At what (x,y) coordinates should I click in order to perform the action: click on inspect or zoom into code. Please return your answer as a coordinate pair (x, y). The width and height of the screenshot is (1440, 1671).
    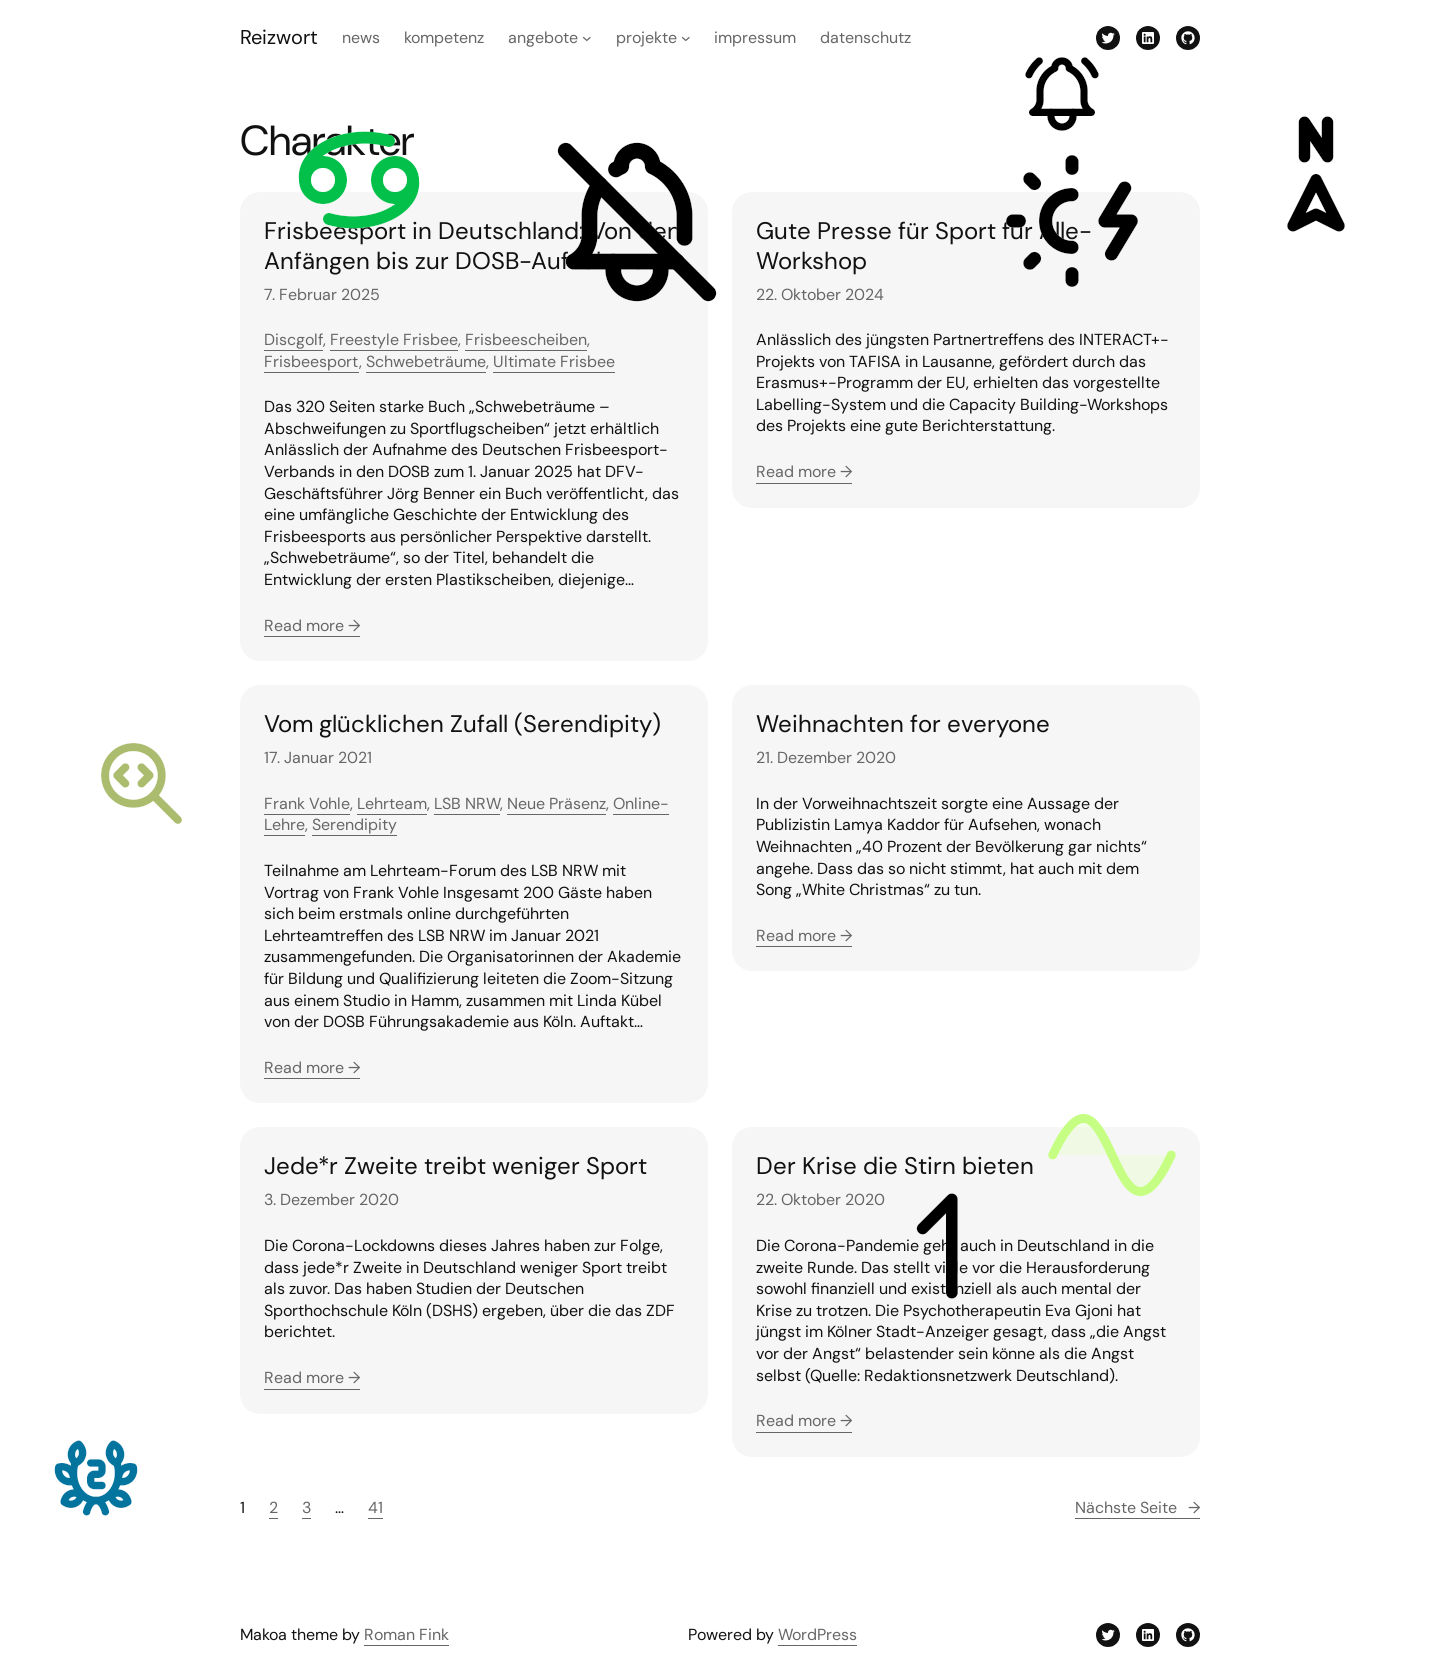
    Looking at the image, I should click on (141, 783).